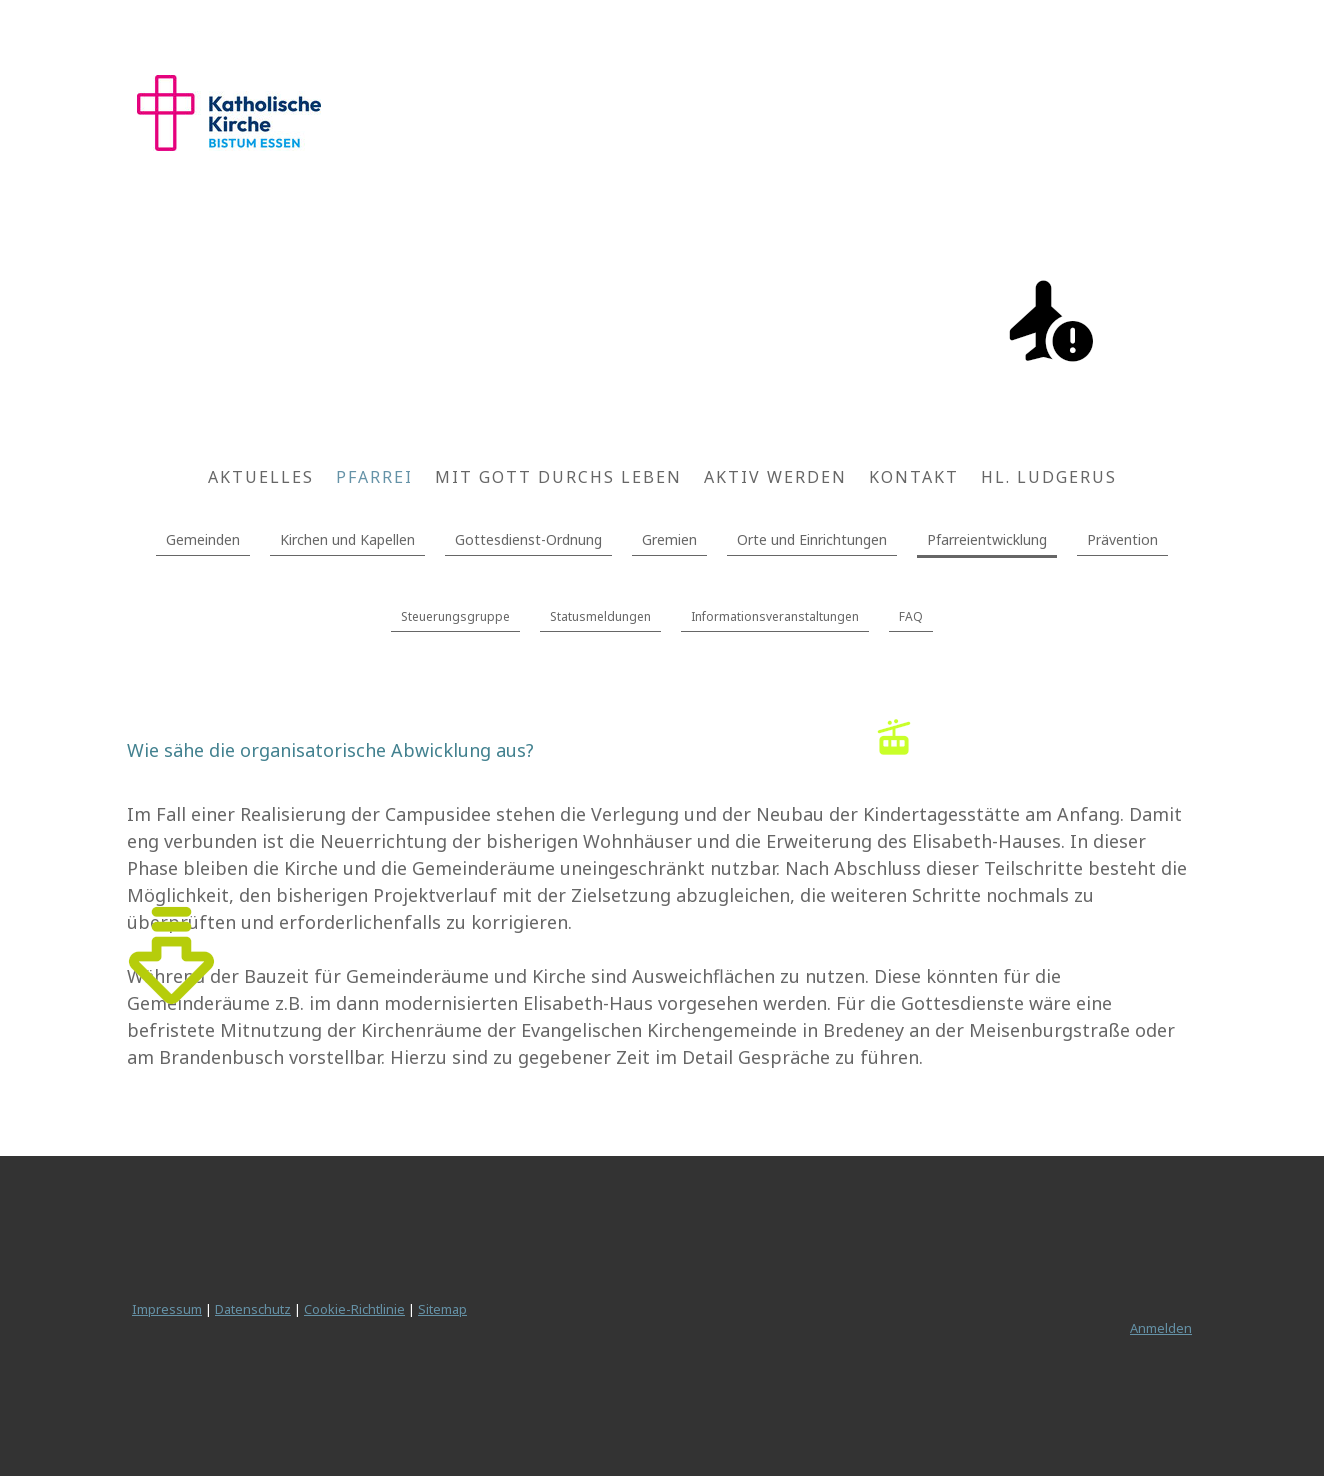  I want to click on download all items in queue, so click(171, 956).